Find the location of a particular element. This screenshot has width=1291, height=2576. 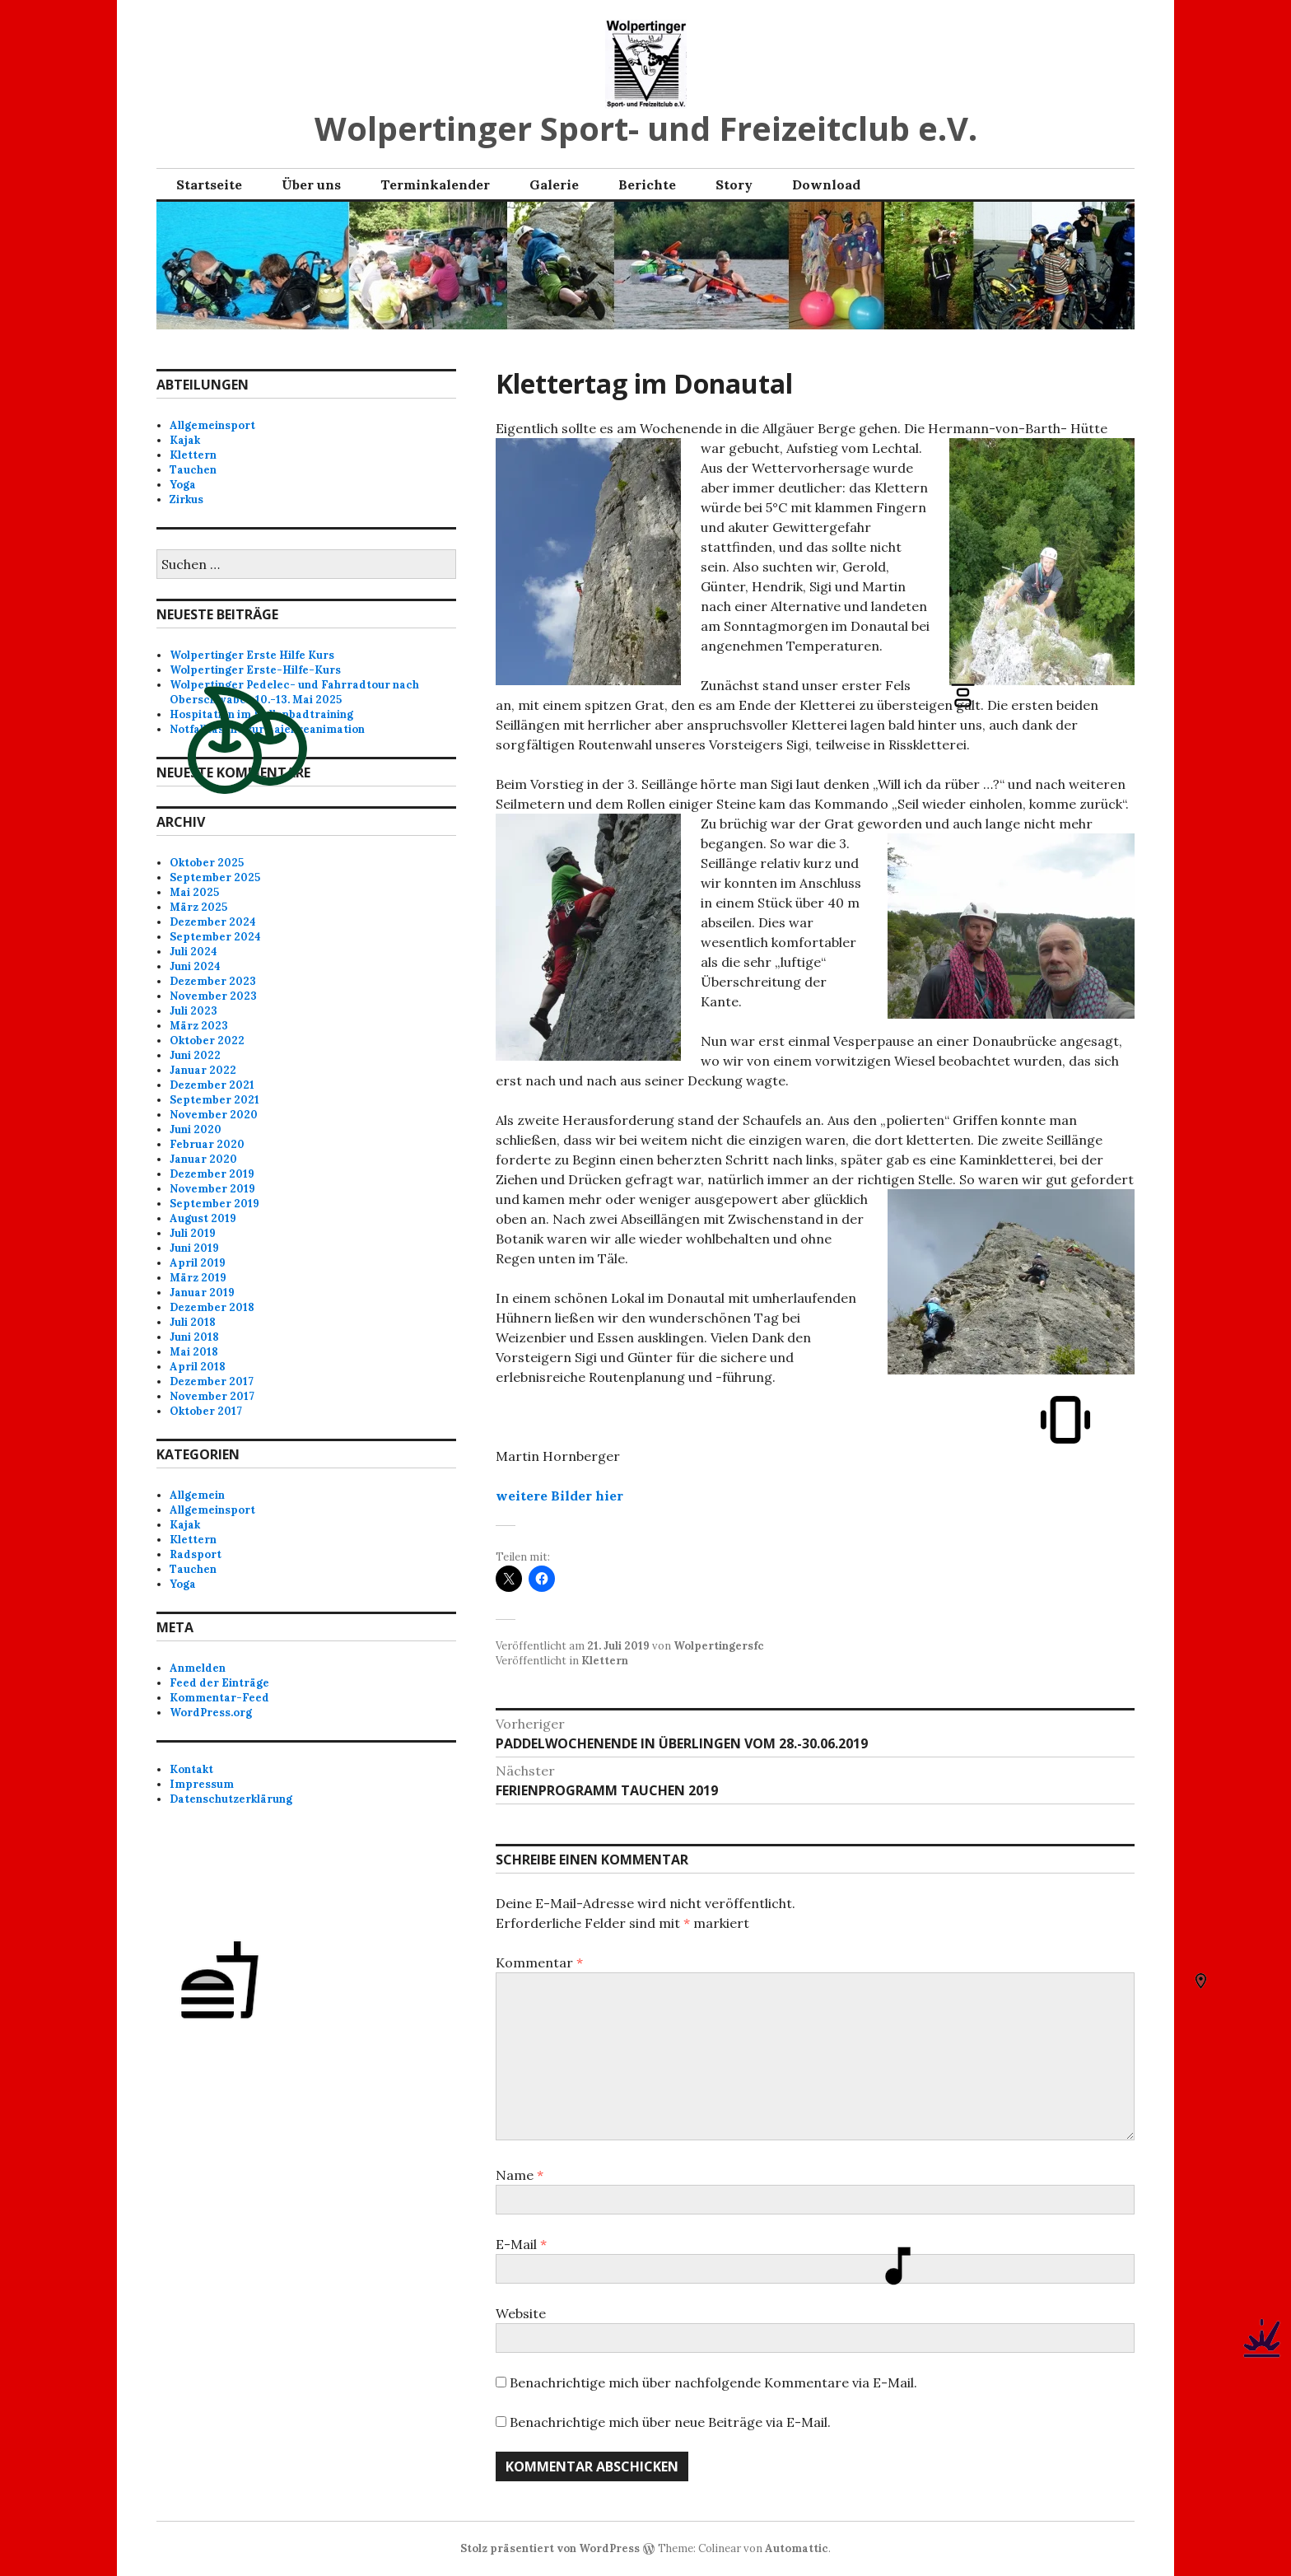

play or access audio content is located at coordinates (897, 2266).